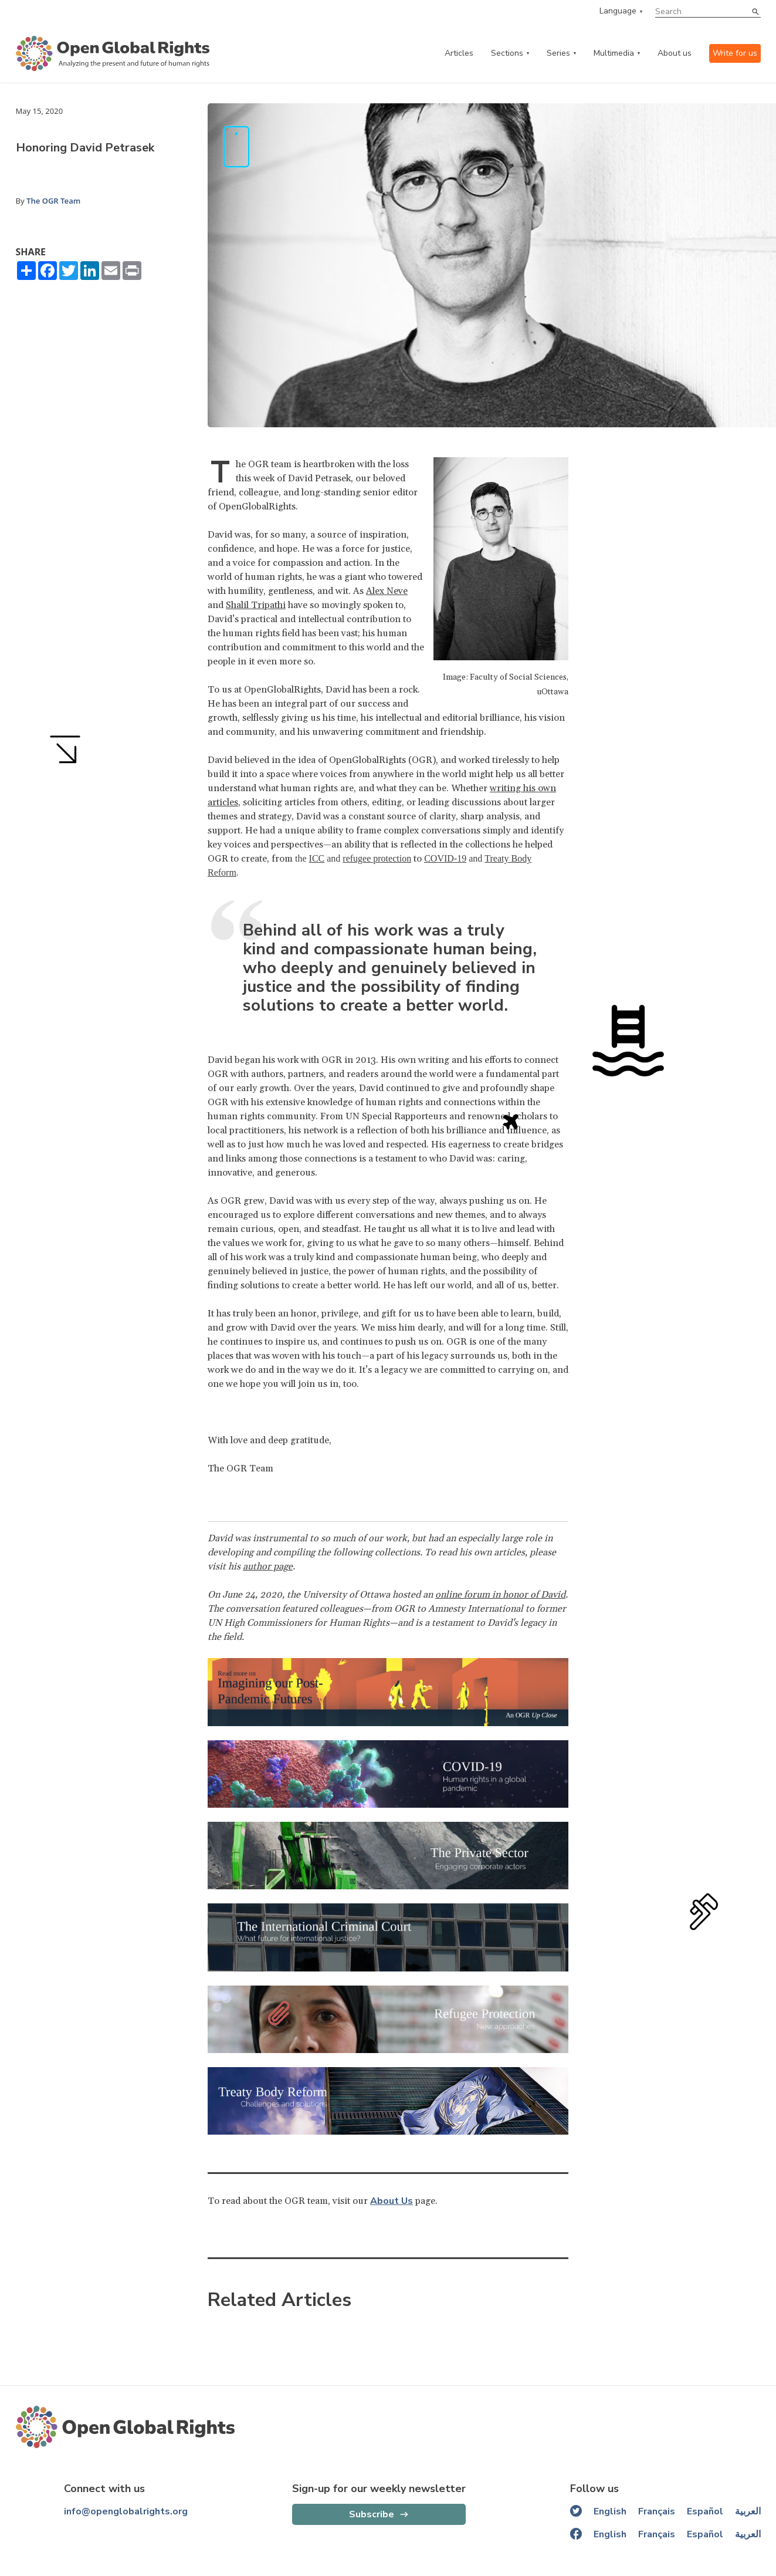 Image resolution: width=776 pixels, height=2576 pixels. I want to click on attach a file to your message, so click(279, 2013).